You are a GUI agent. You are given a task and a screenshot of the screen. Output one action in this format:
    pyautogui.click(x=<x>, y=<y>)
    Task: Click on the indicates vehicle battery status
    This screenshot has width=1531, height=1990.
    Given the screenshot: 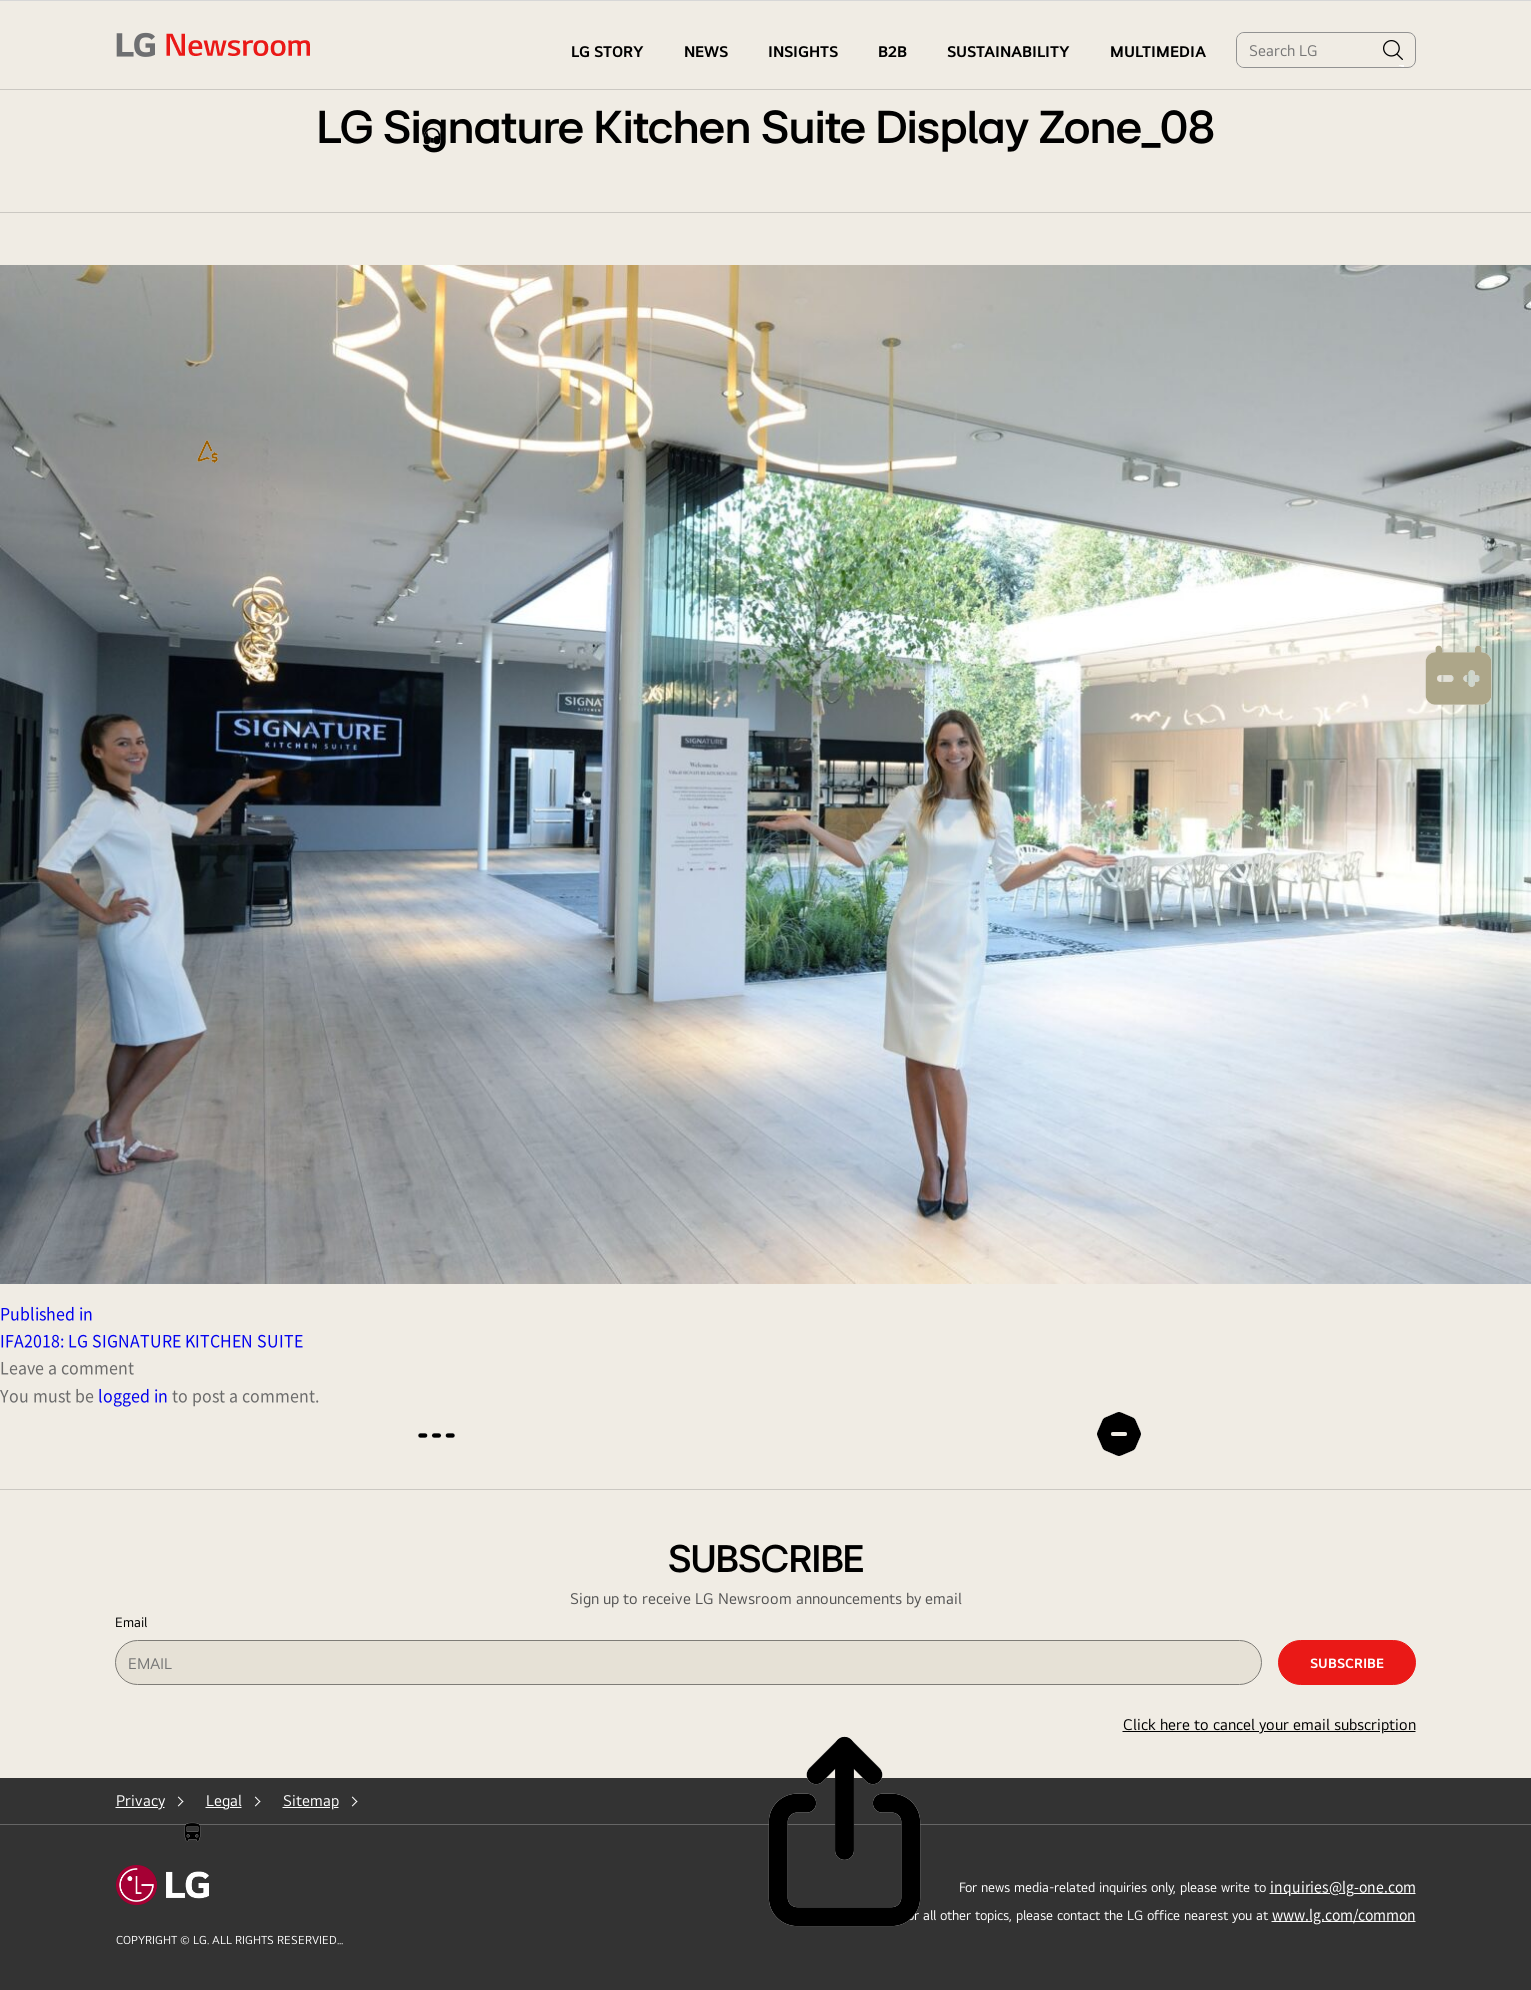 What is the action you would take?
    pyautogui.click(x=1458, y=678)
    